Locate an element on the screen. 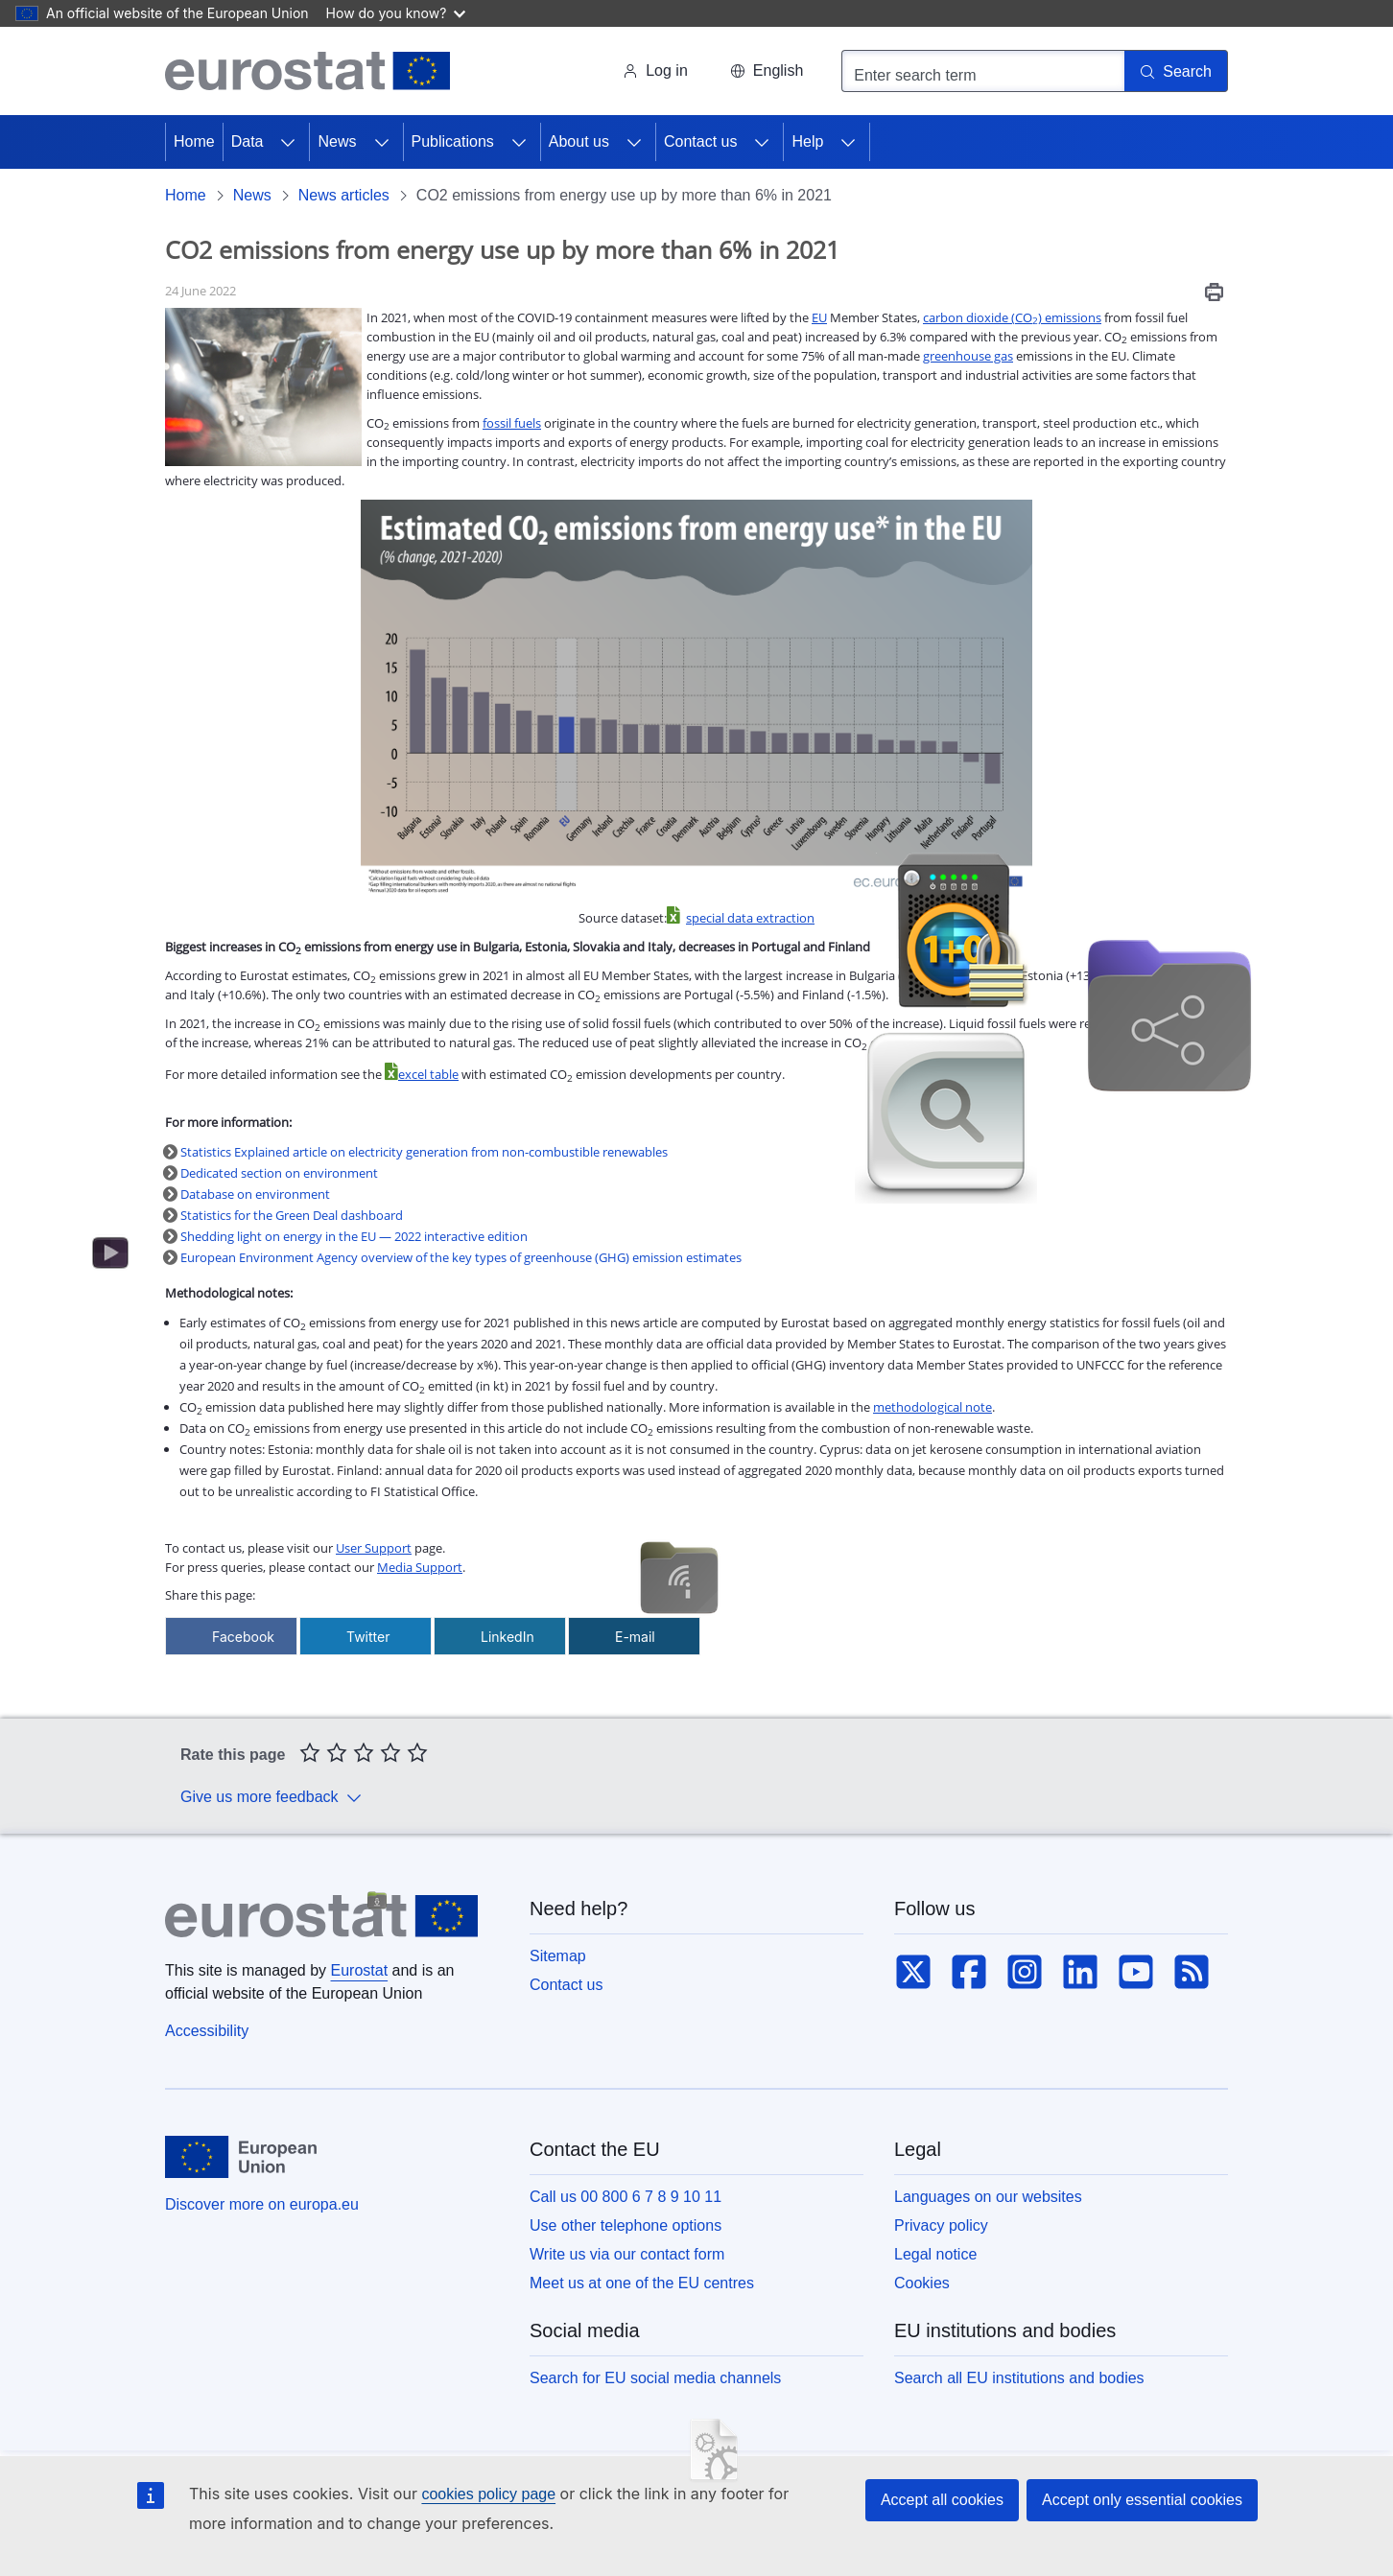  shared library file used by system applications is located at coordinates (714, 2450).